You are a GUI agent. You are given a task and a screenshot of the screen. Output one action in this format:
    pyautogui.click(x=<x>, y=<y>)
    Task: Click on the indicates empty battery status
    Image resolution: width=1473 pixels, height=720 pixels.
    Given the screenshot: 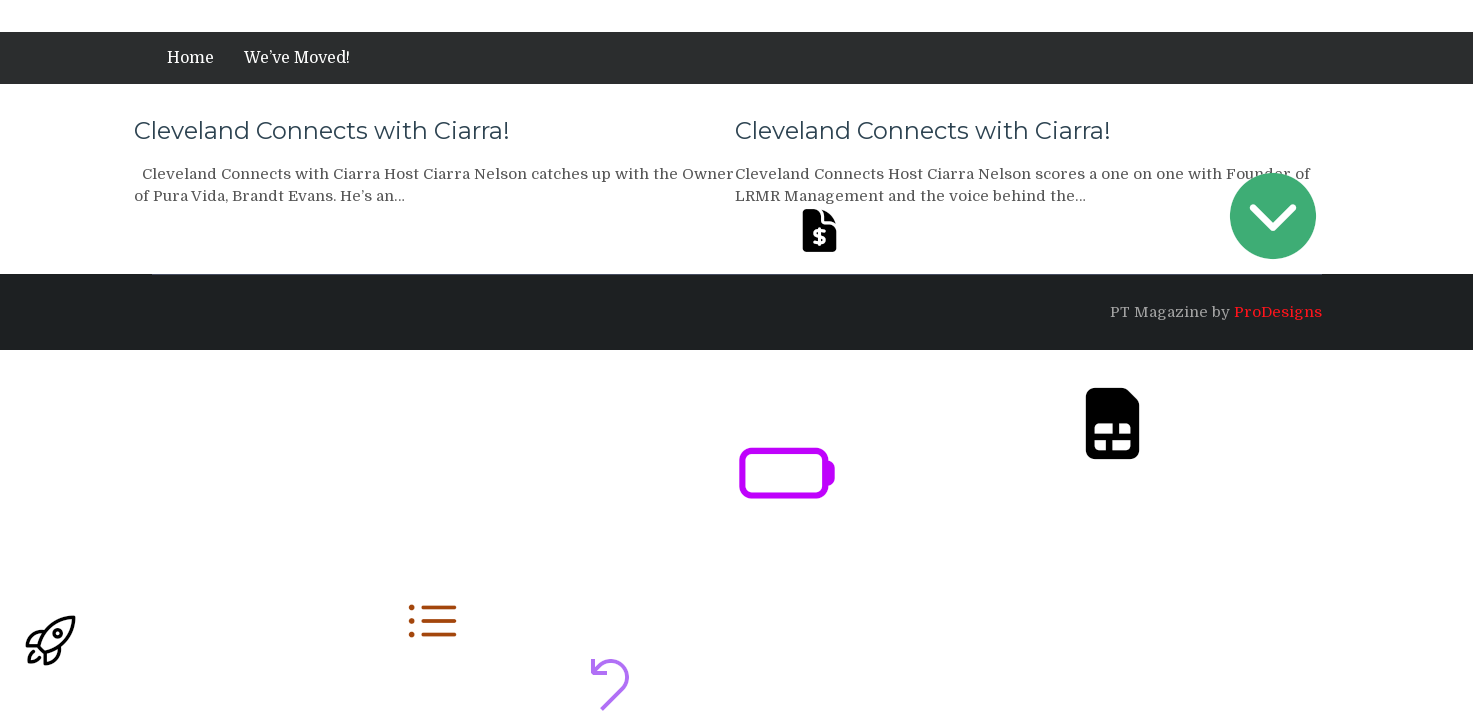 What is the action you would take?
    pyautogui.click(x=787, y=470)
    